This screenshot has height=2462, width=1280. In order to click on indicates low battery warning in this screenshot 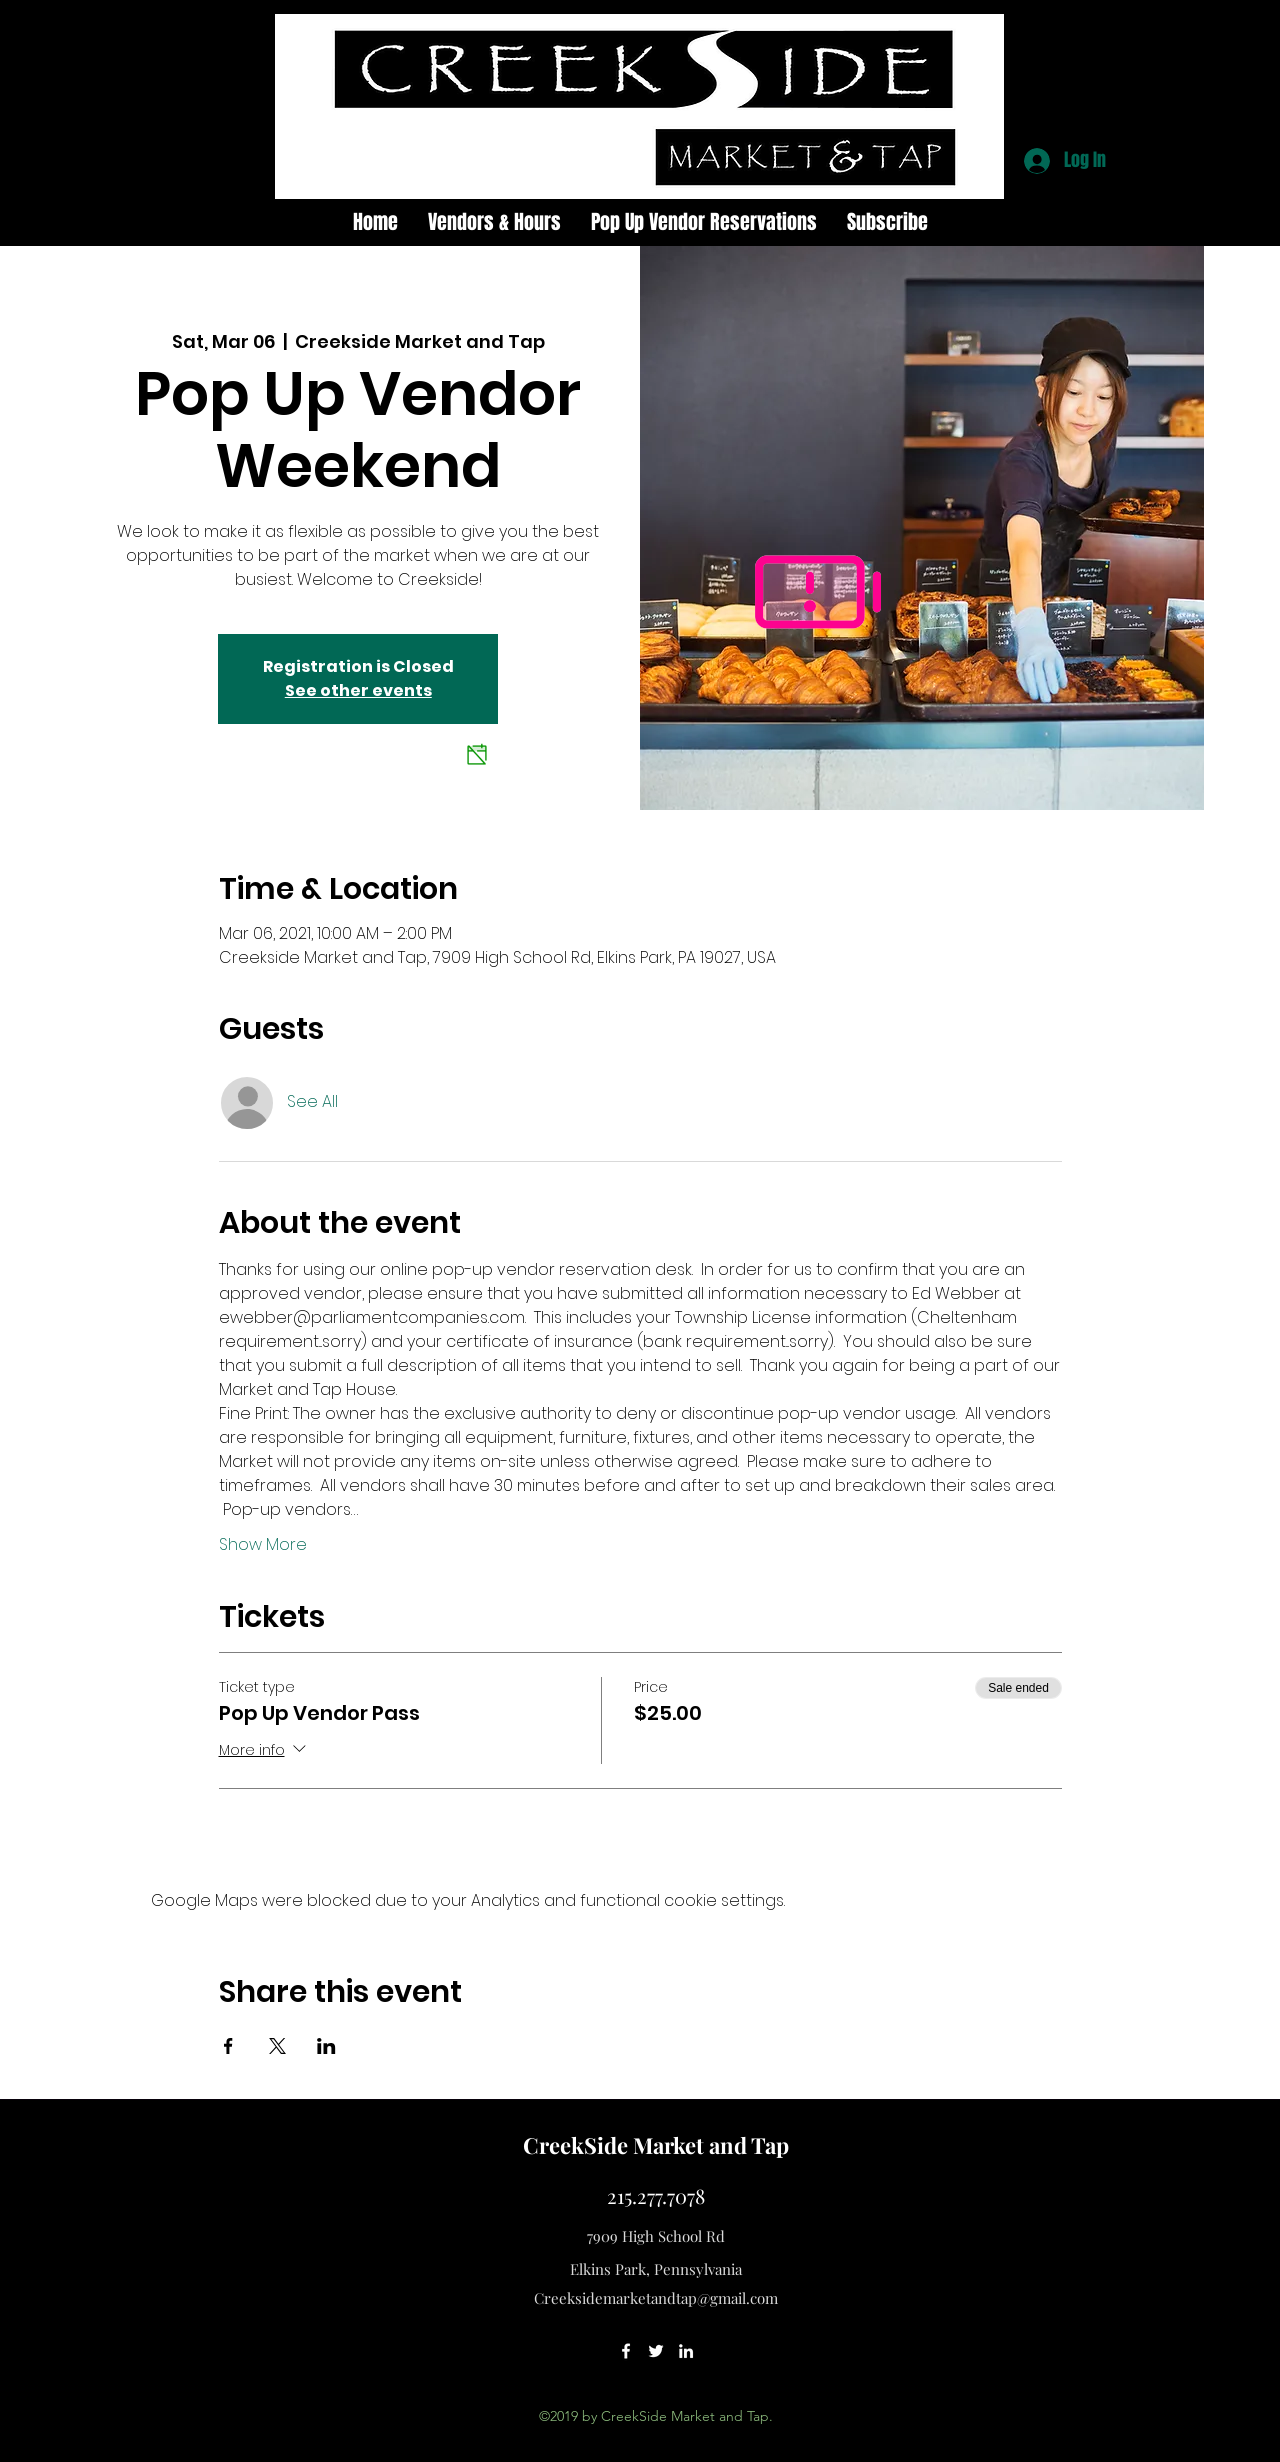, I will do `click(816, 592)`.